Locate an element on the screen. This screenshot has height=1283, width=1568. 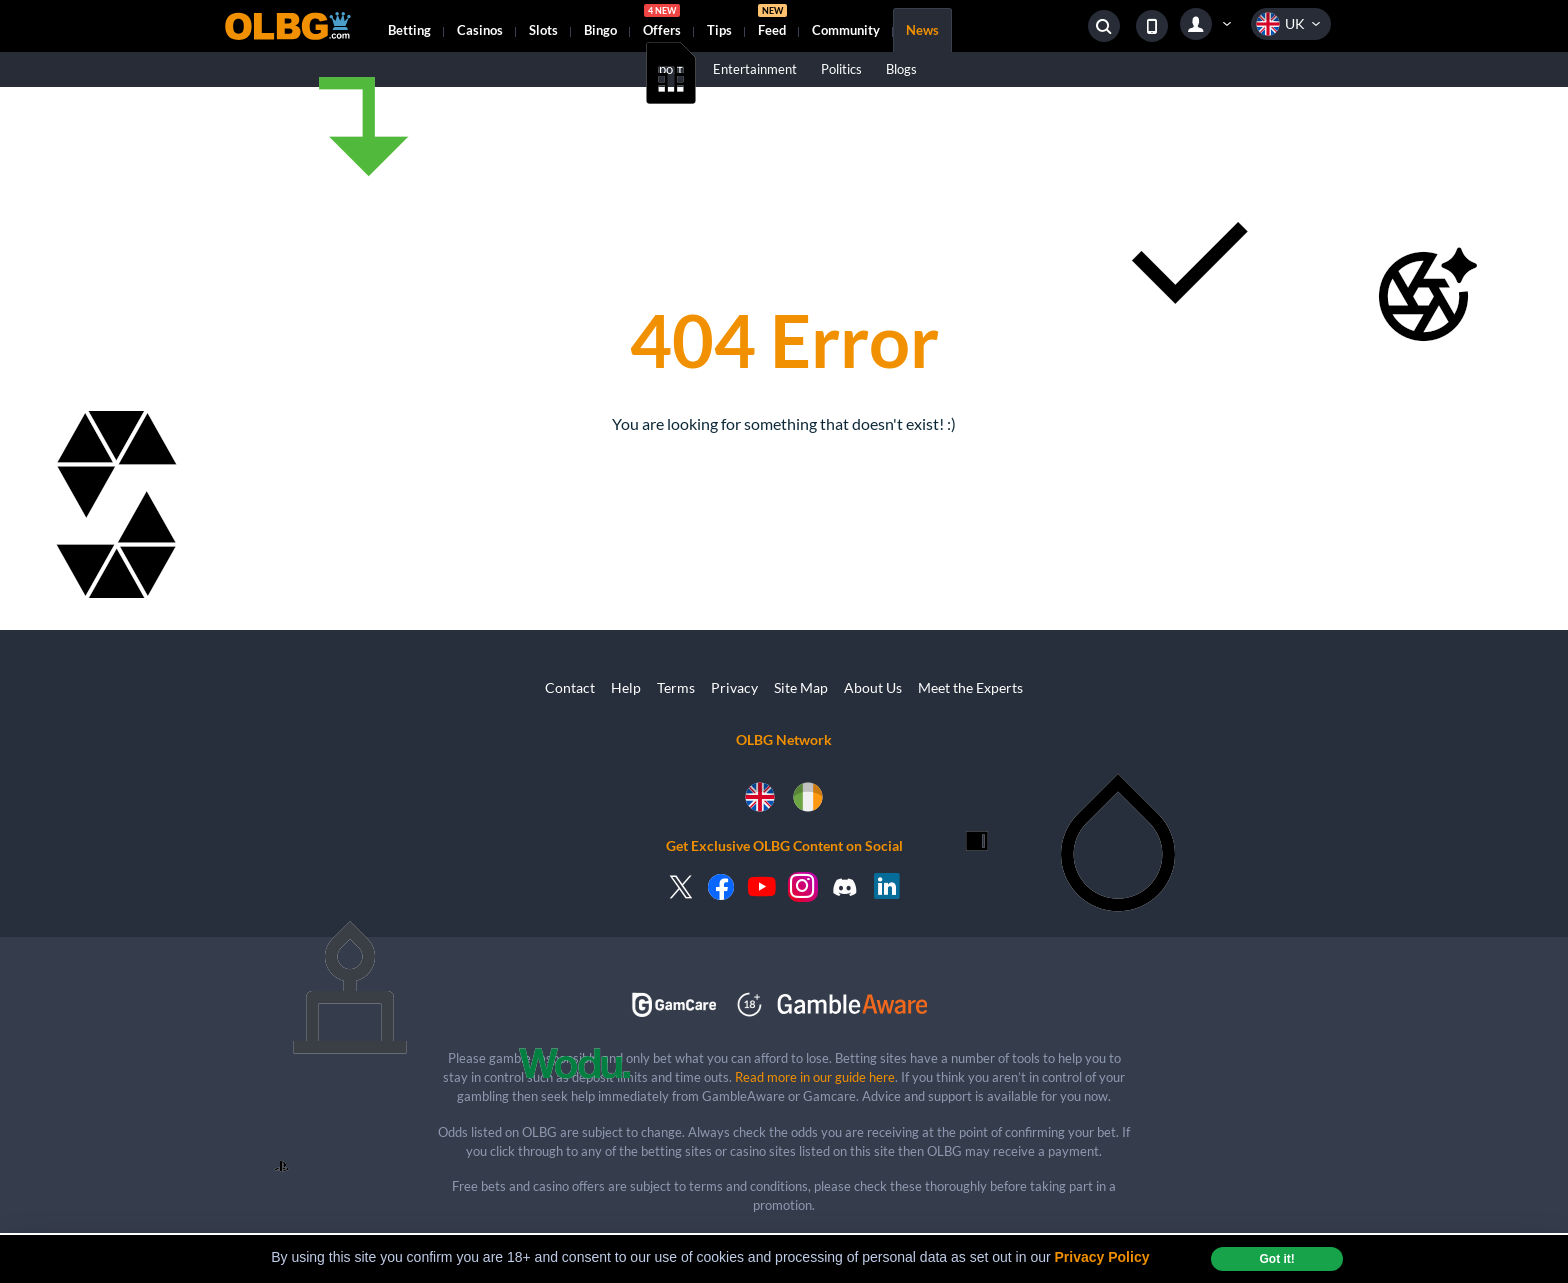
wodu brand logo is located at coordinates (574, 1063).